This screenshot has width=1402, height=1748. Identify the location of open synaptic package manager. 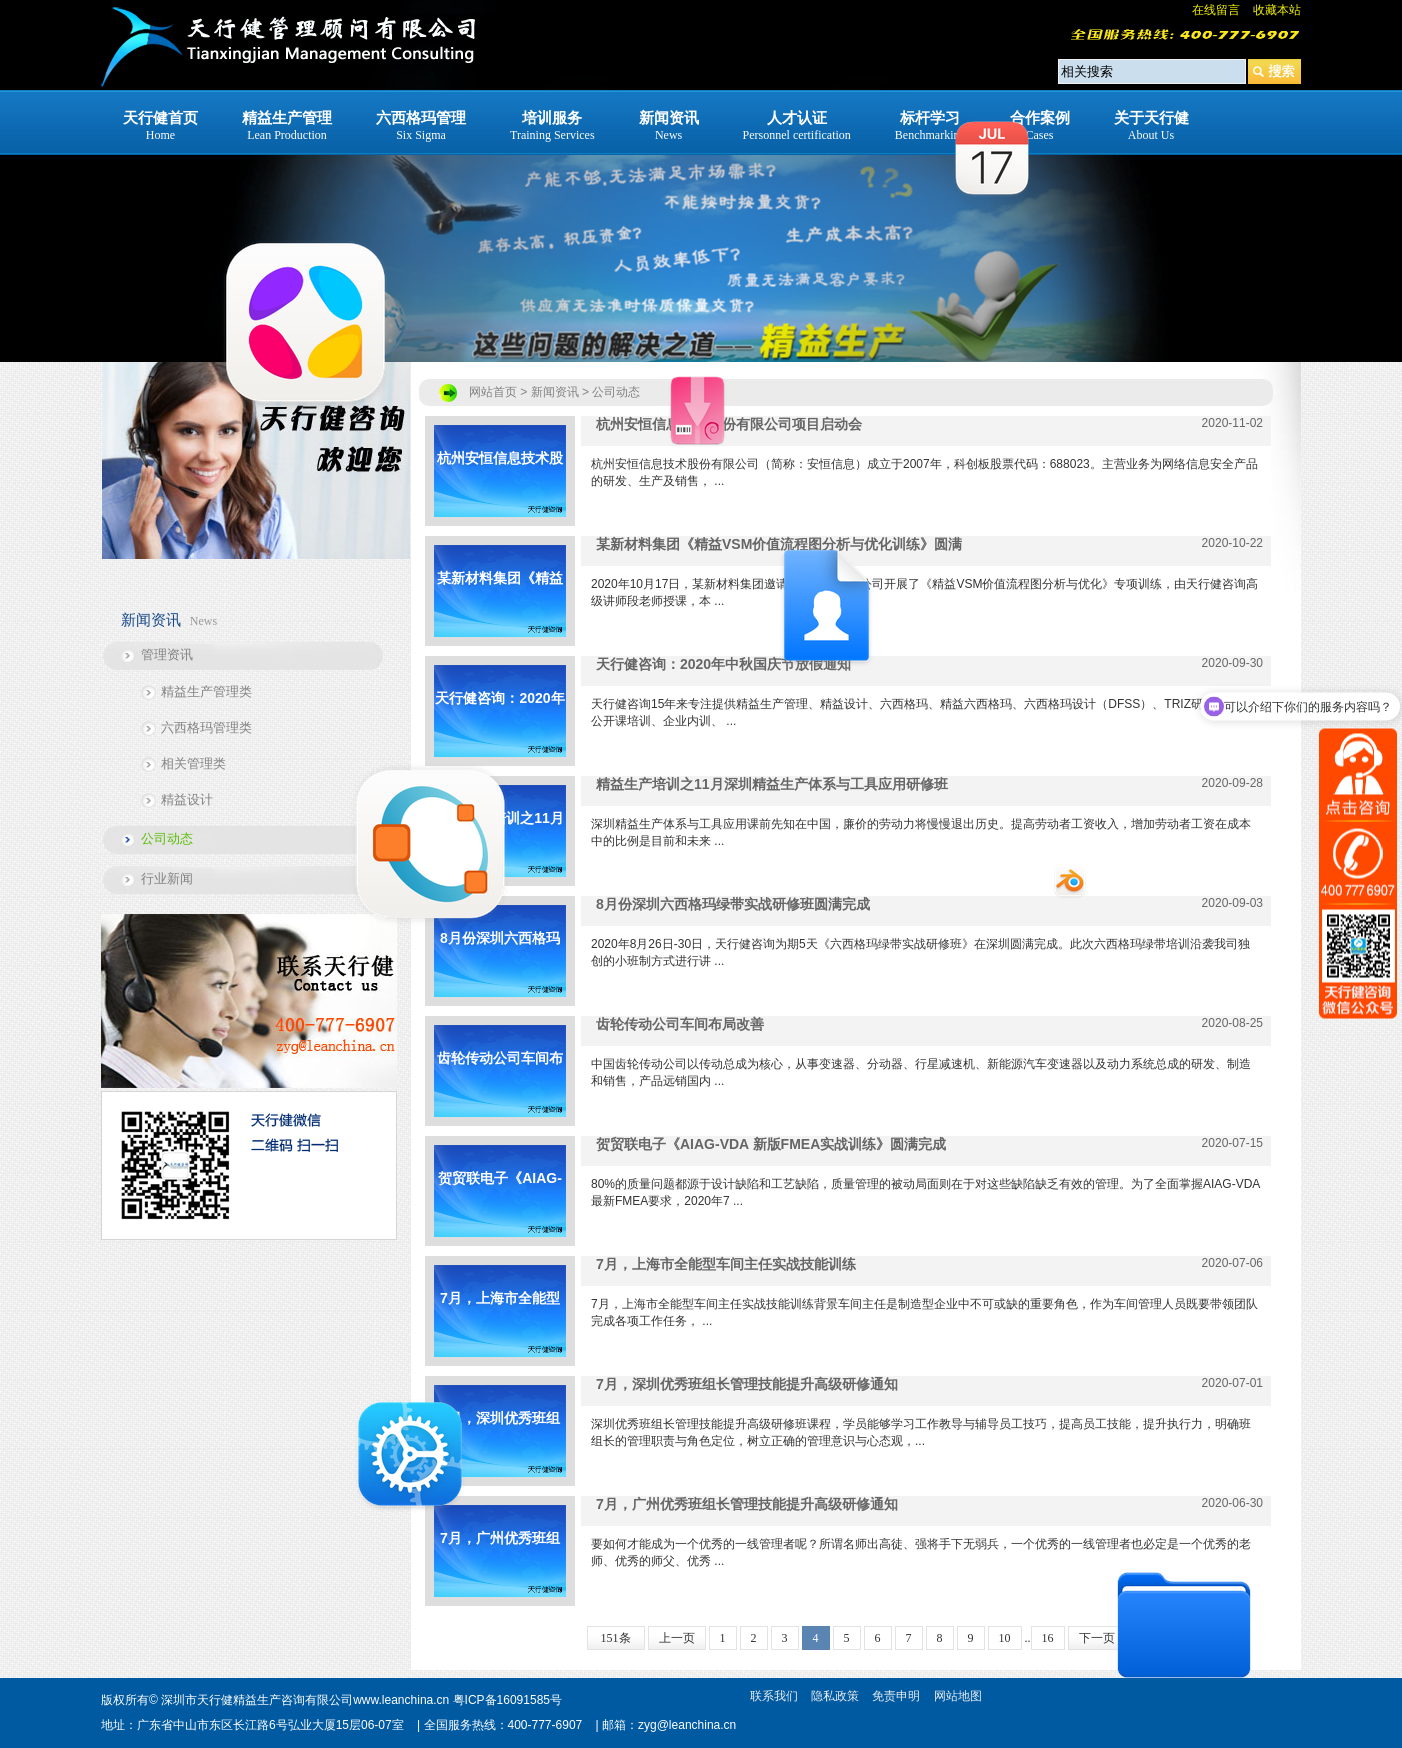
(697, 410).